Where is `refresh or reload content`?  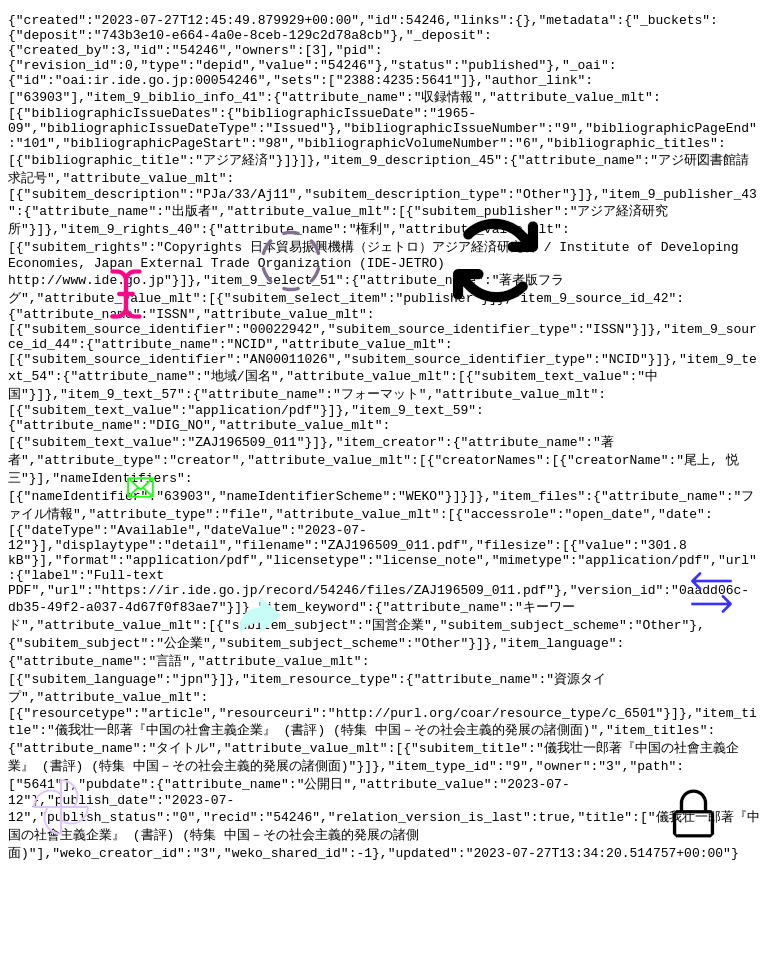
refresh or reload content is located at coordinates (495, 260).